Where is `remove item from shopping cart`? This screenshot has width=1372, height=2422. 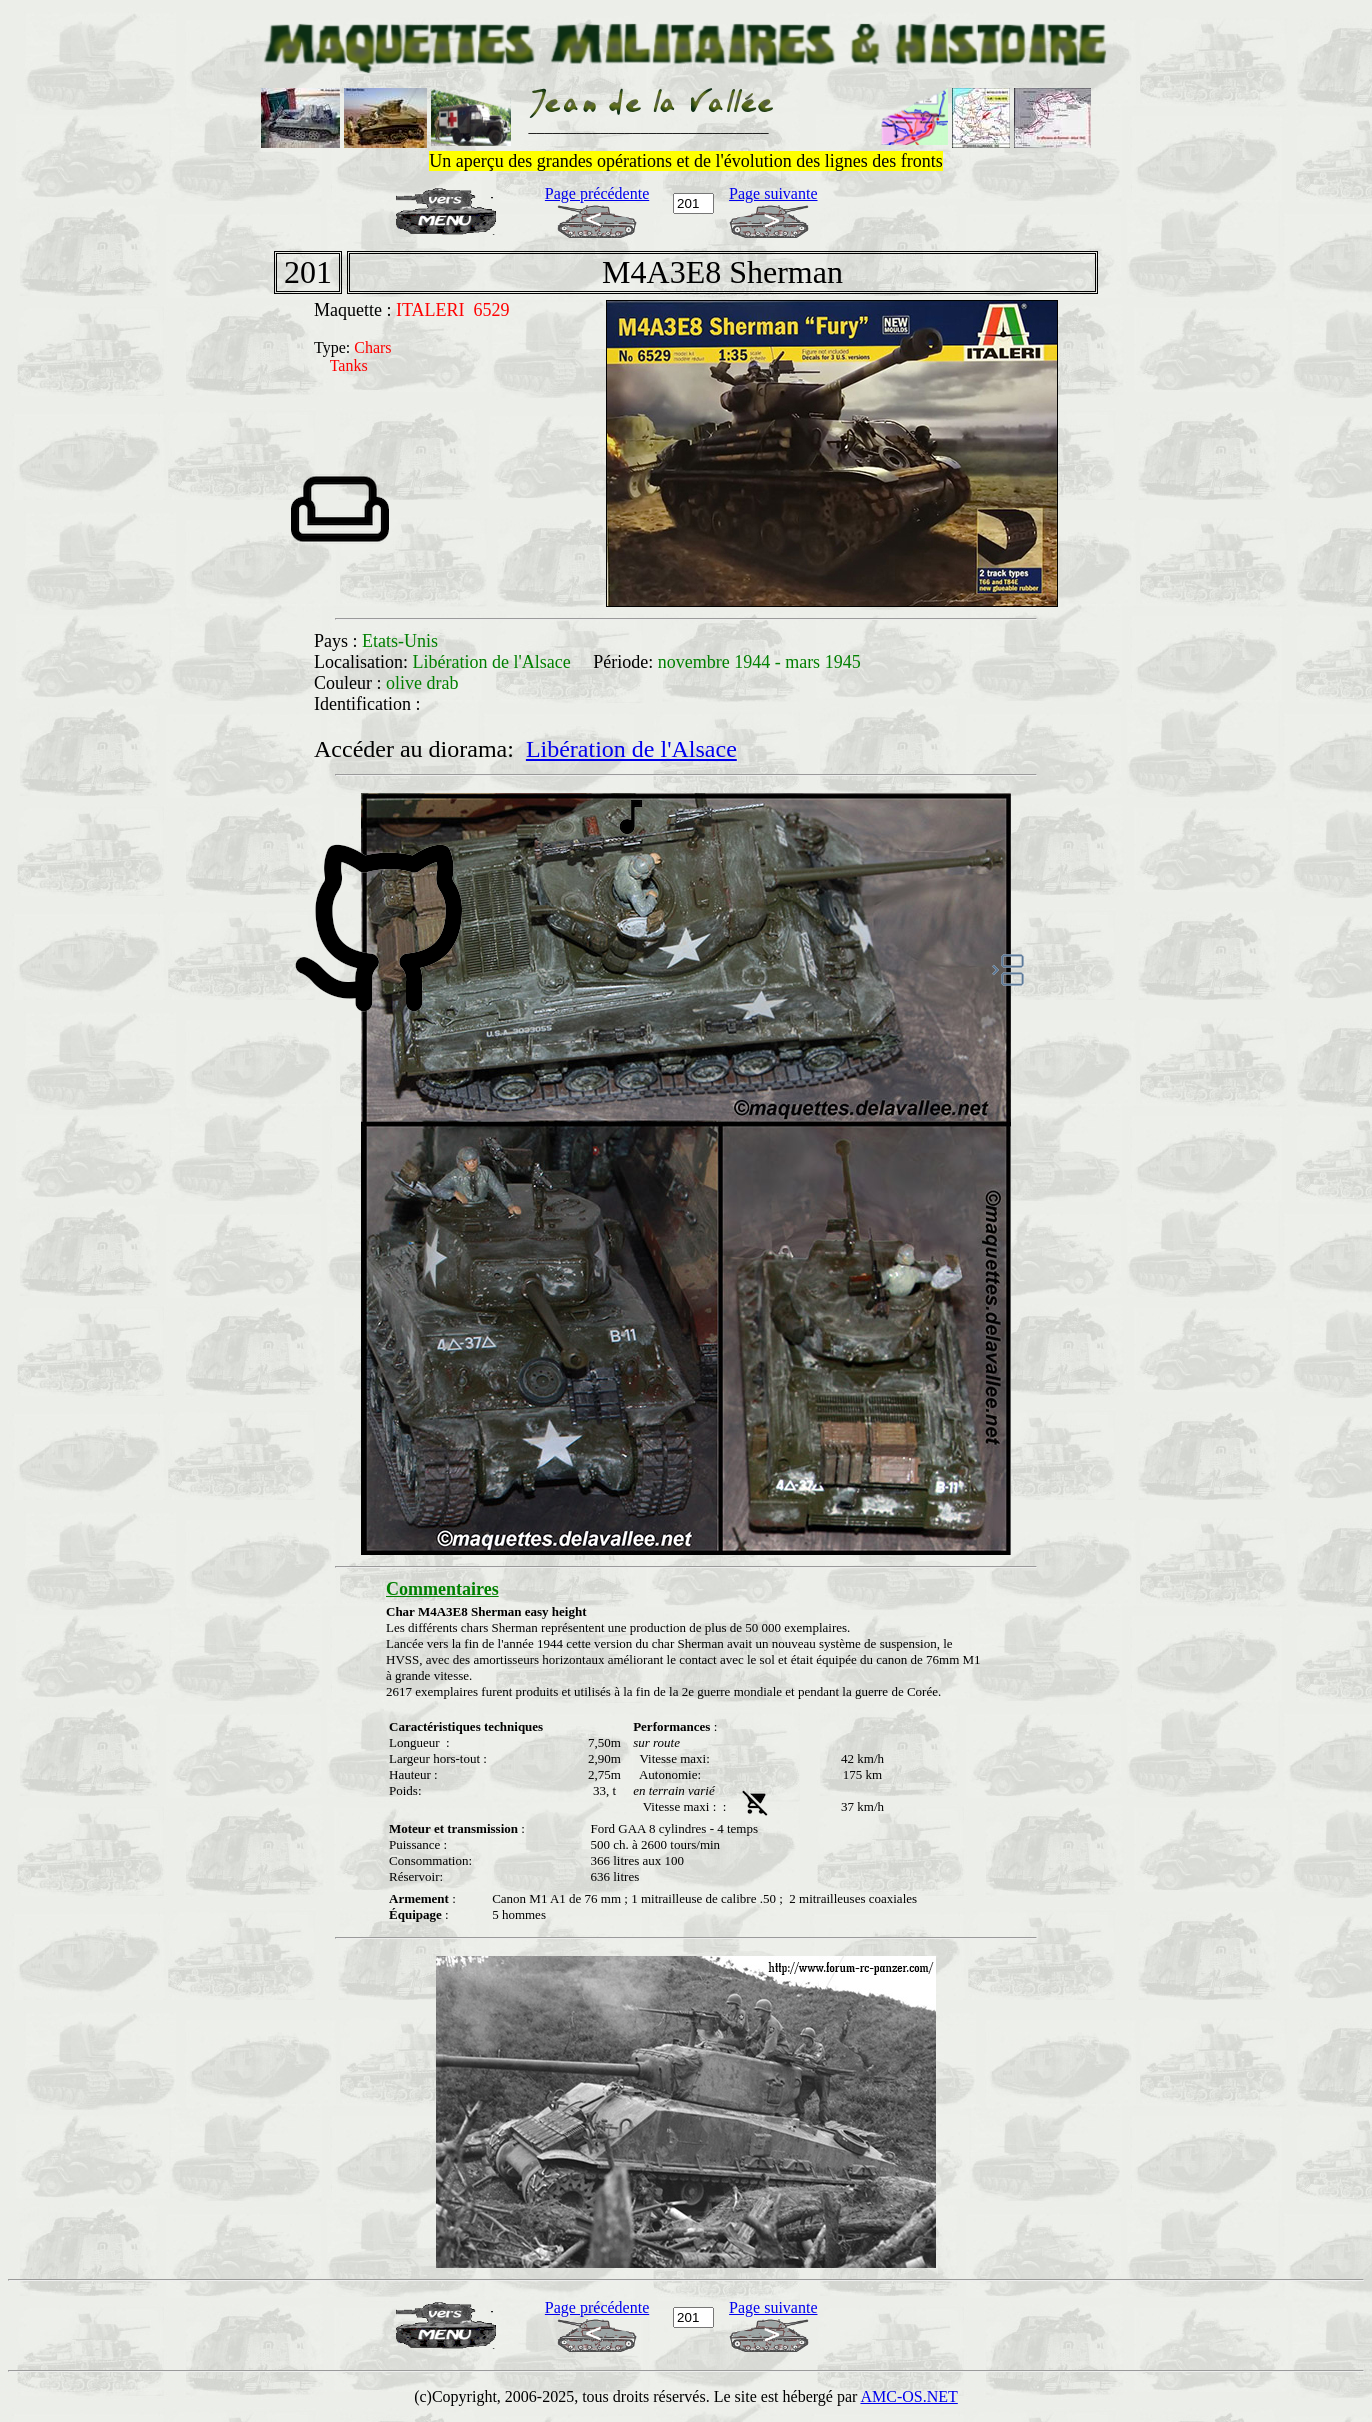
remove item from shopping cart is located at coordinates (755, 1802).